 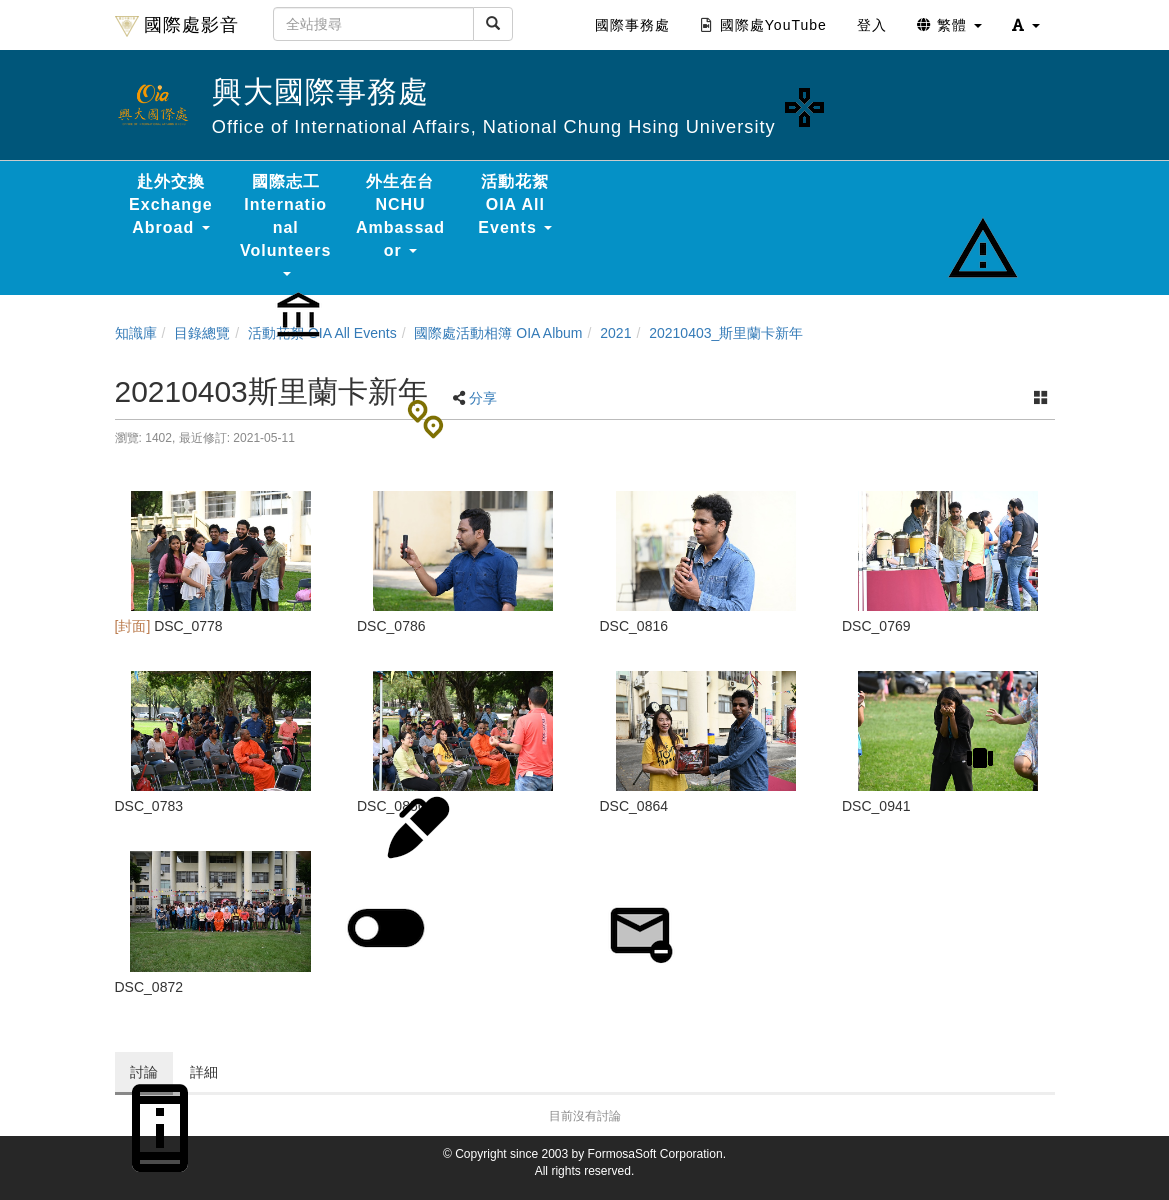 I want to click on toggle switch in off position, so click(x=386, y=928).